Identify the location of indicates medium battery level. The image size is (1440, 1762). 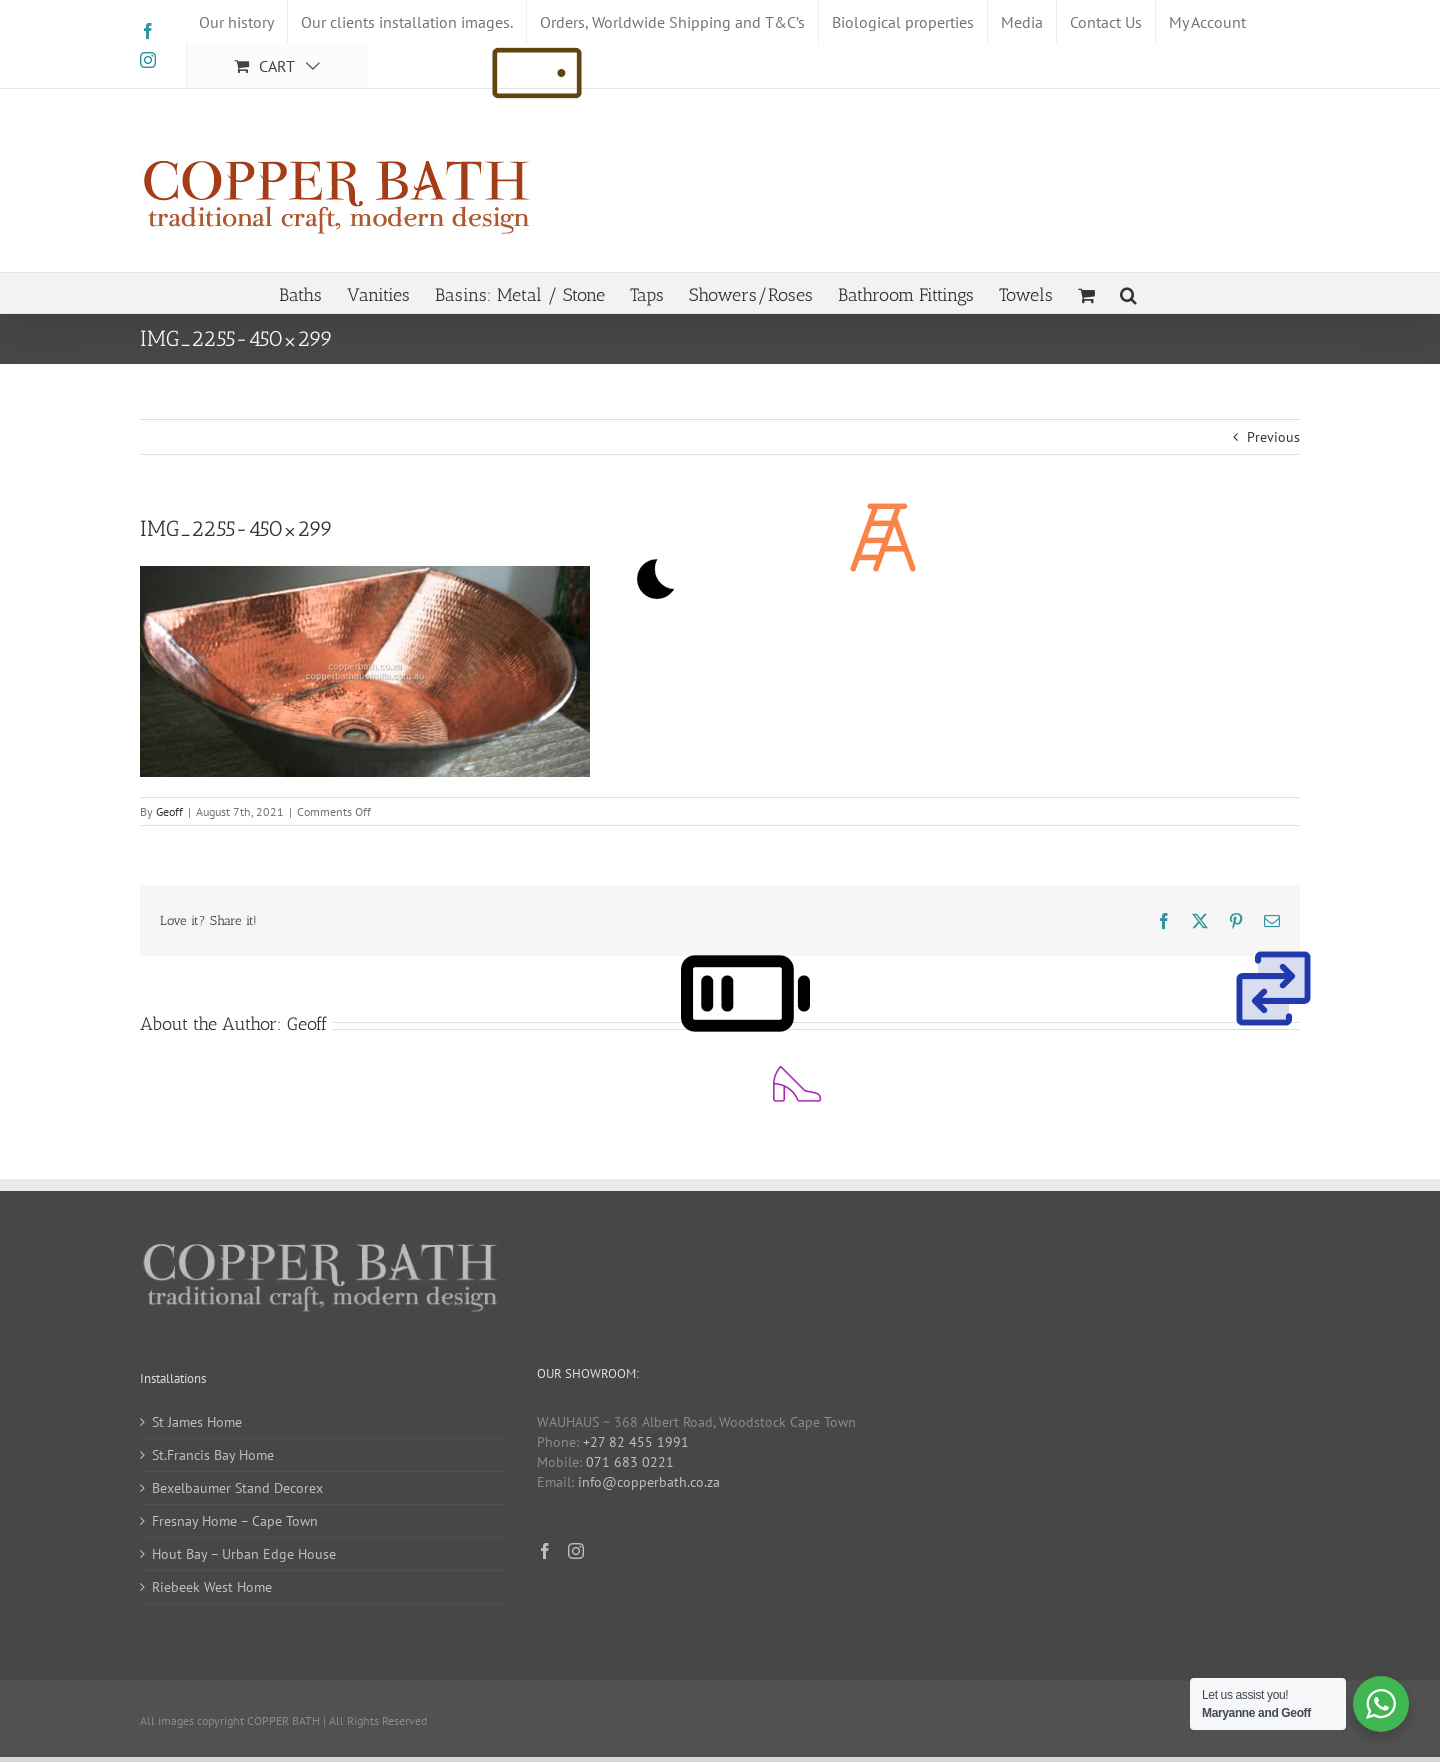
(745, 993).